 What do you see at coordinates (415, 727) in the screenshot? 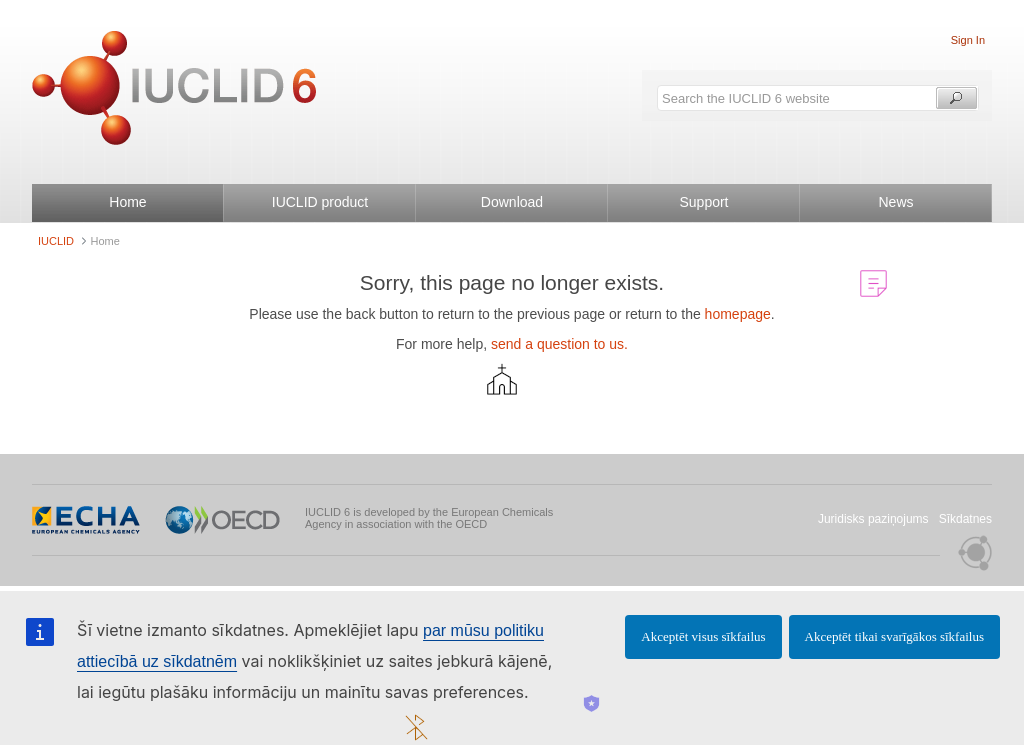
I see `bluetooth is disabled or unavailable` at bounding box center [415, 727].